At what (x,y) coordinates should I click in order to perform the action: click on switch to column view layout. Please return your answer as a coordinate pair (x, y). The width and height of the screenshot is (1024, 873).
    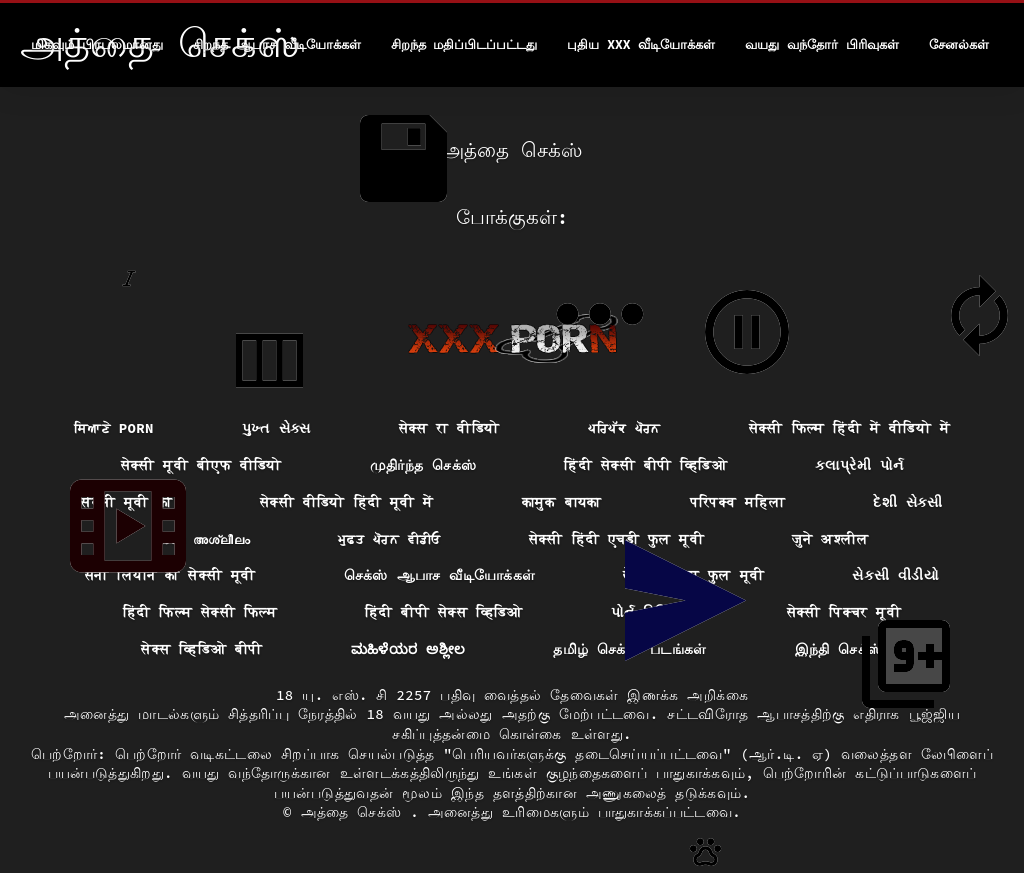
    Looking at the image, I should click on (269, 360).